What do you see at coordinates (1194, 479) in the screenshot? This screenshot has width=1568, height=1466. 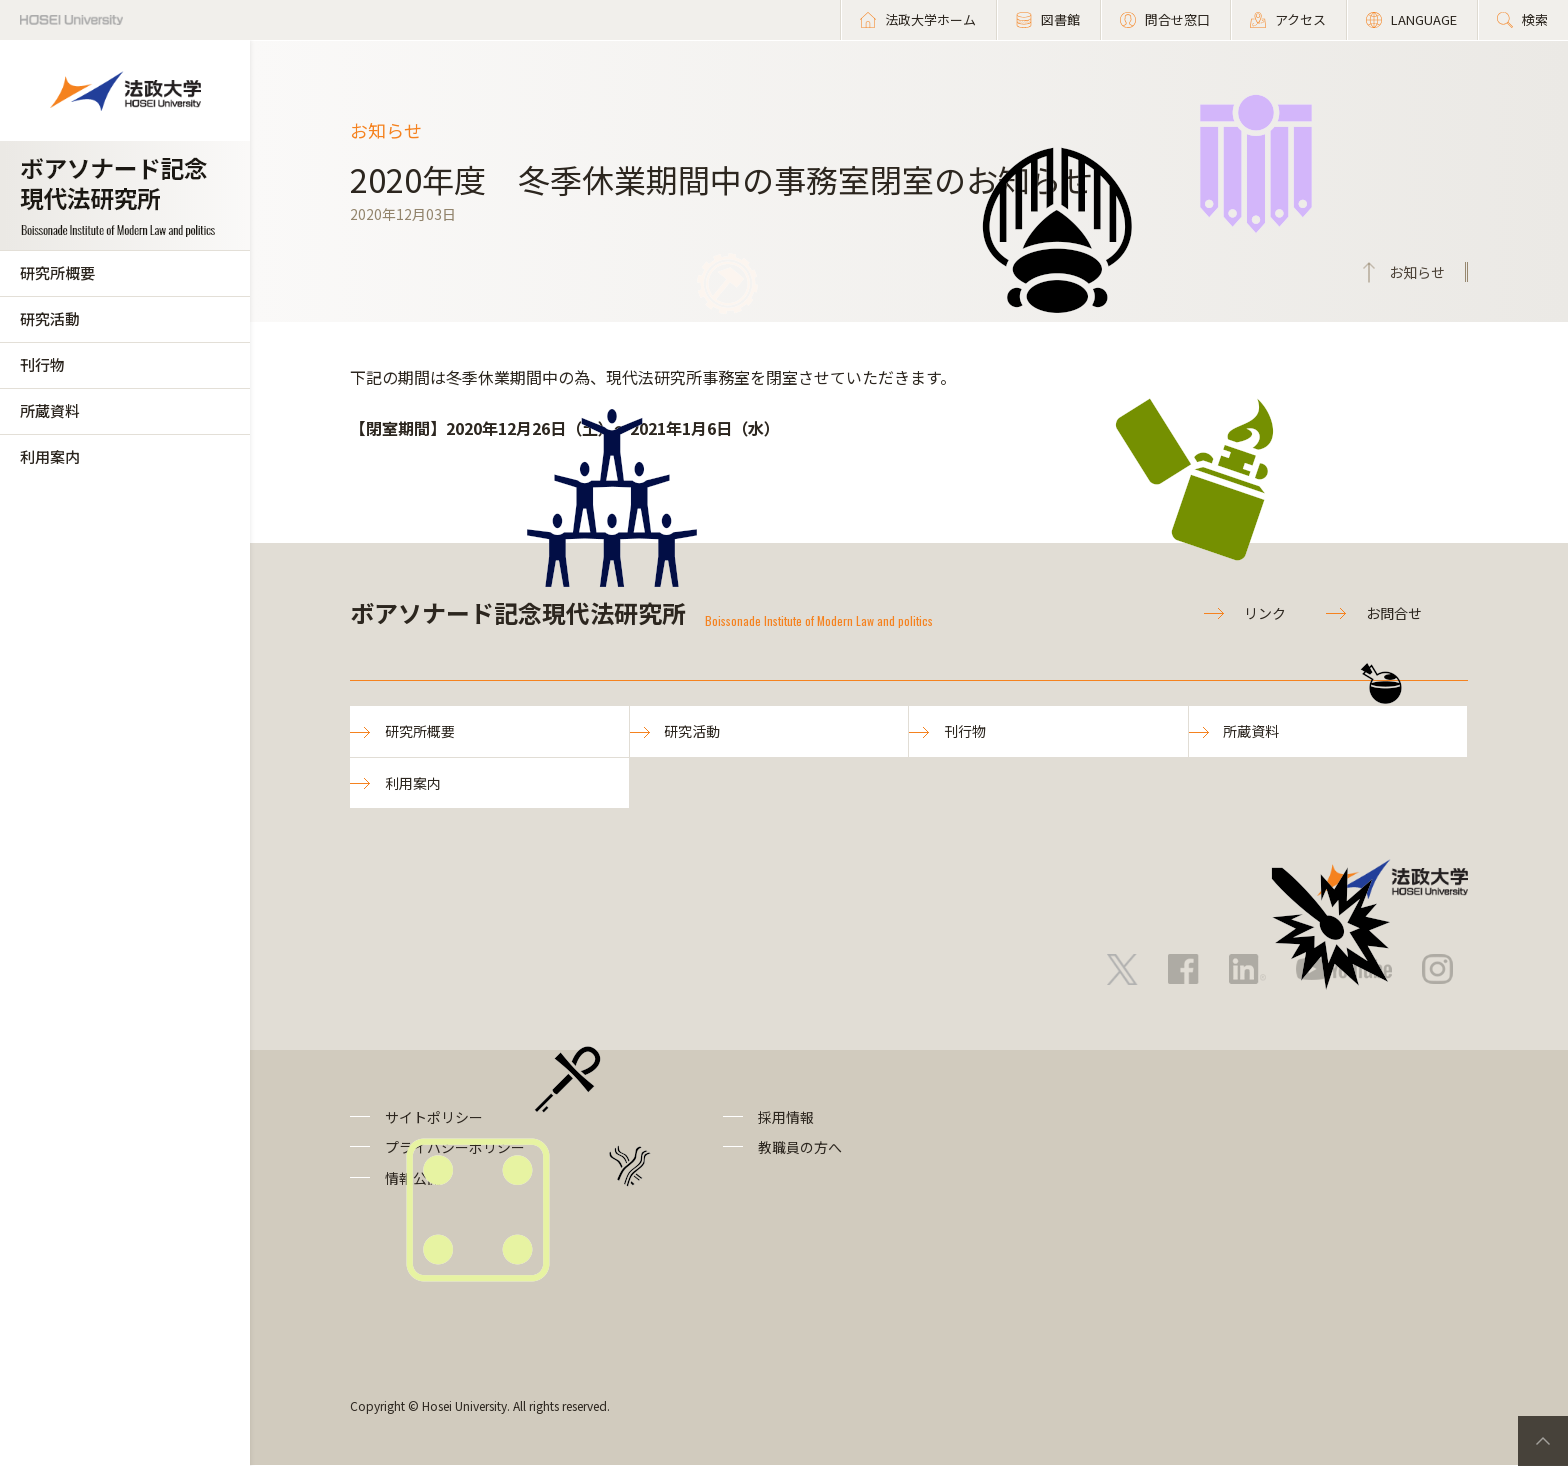 I see `ignite or activate a fire-related feature` at bounding box center [1194, 479].